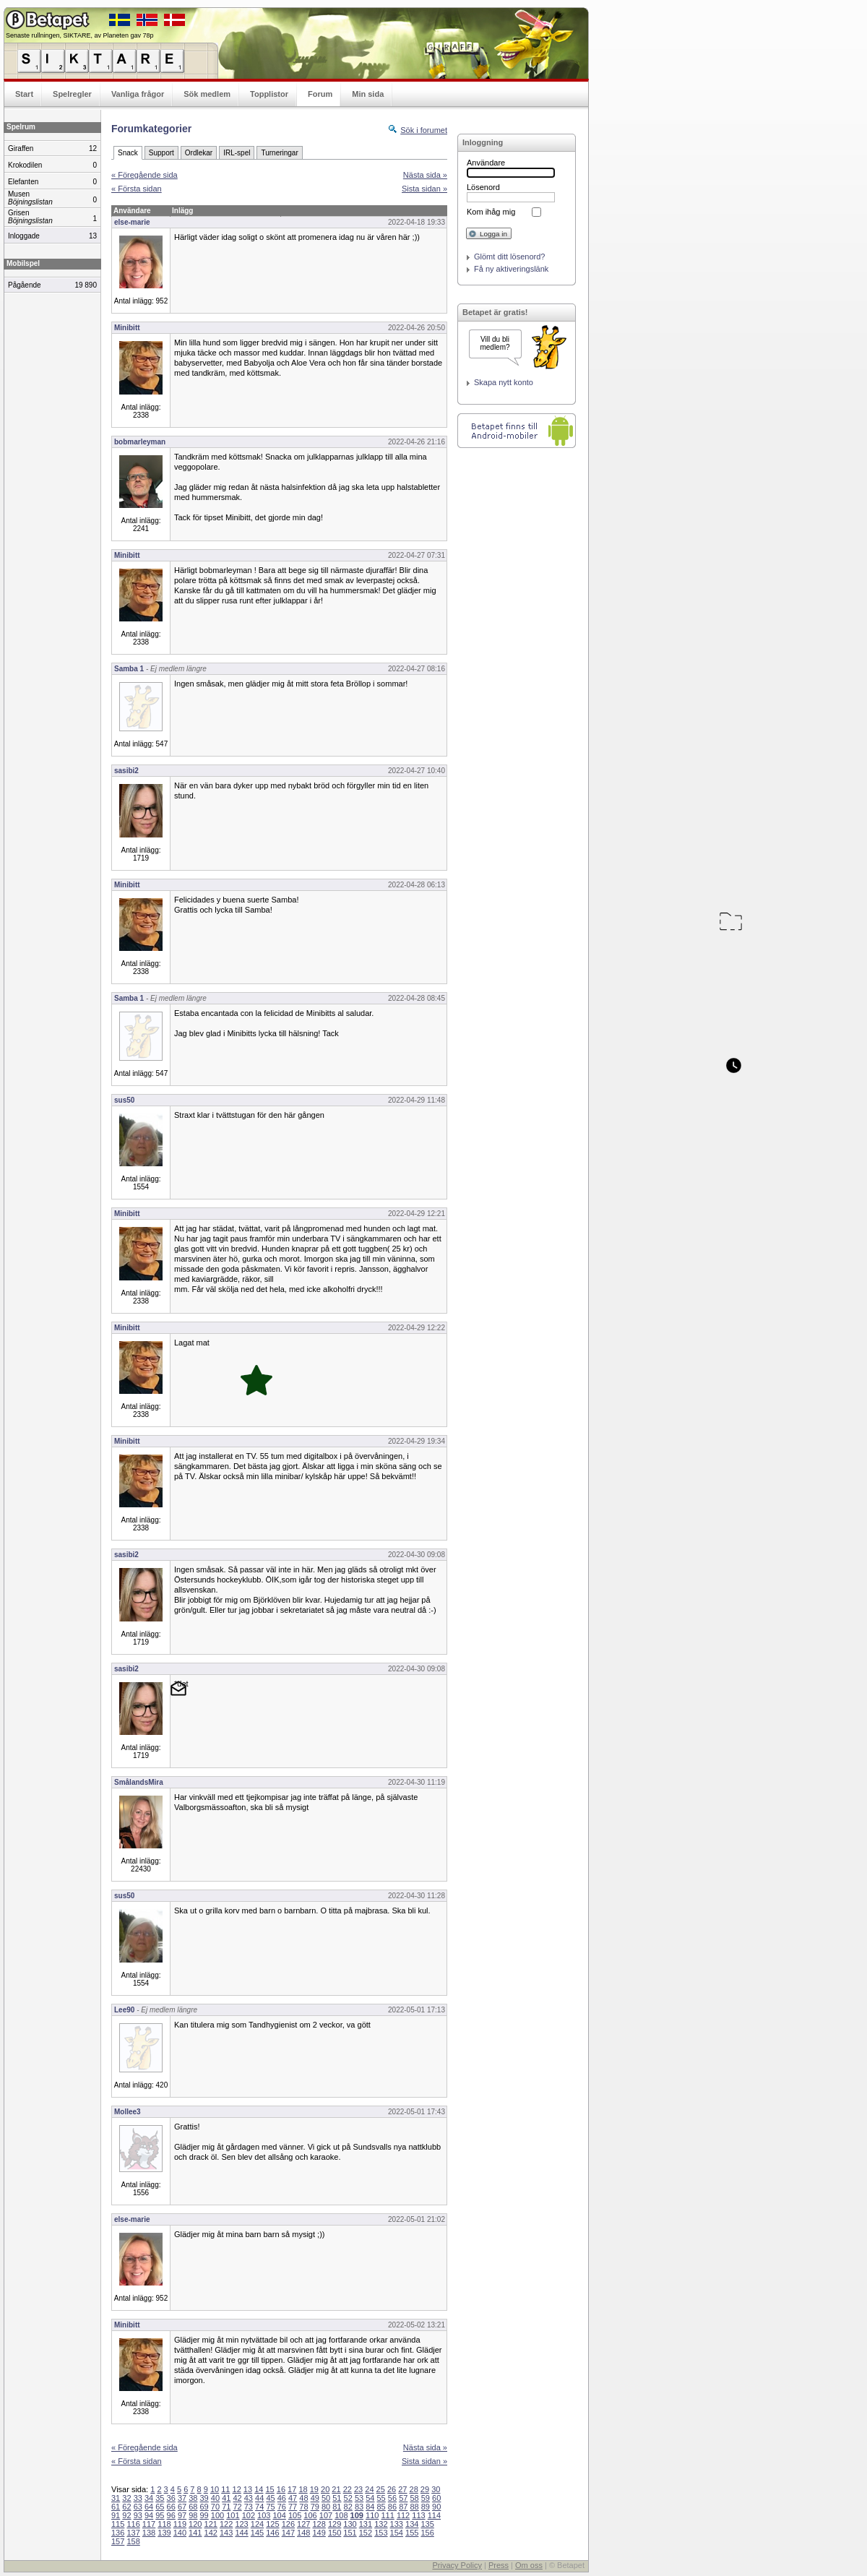 The width and height of the screenshot is (867, 2576). What do you see at coordinates (733, 1065) in the screenshot?
I see `save to watch later` at bounding box center [733, 1065].